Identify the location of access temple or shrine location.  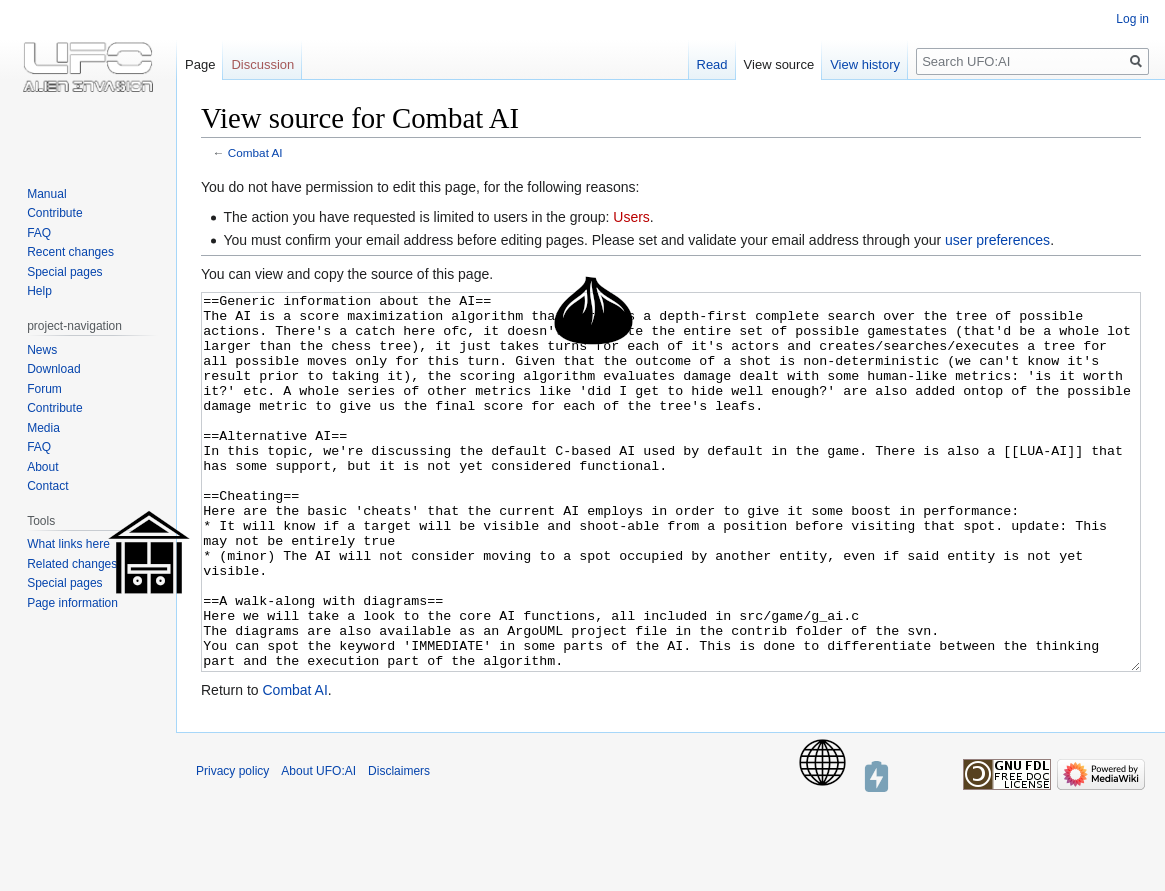
(149, 552).